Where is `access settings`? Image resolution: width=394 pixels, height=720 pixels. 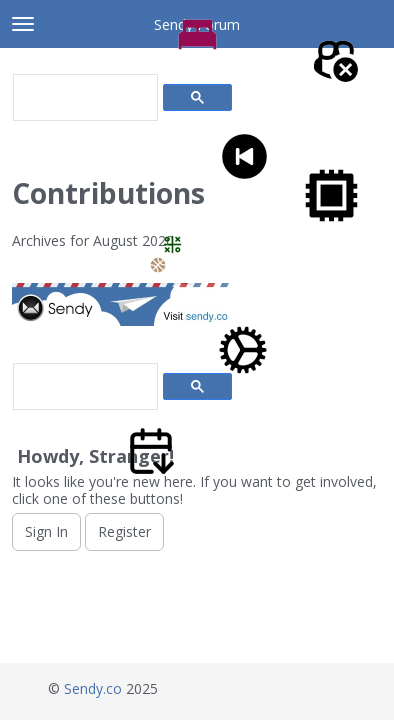 access settings is located at coordinates (243, 350).